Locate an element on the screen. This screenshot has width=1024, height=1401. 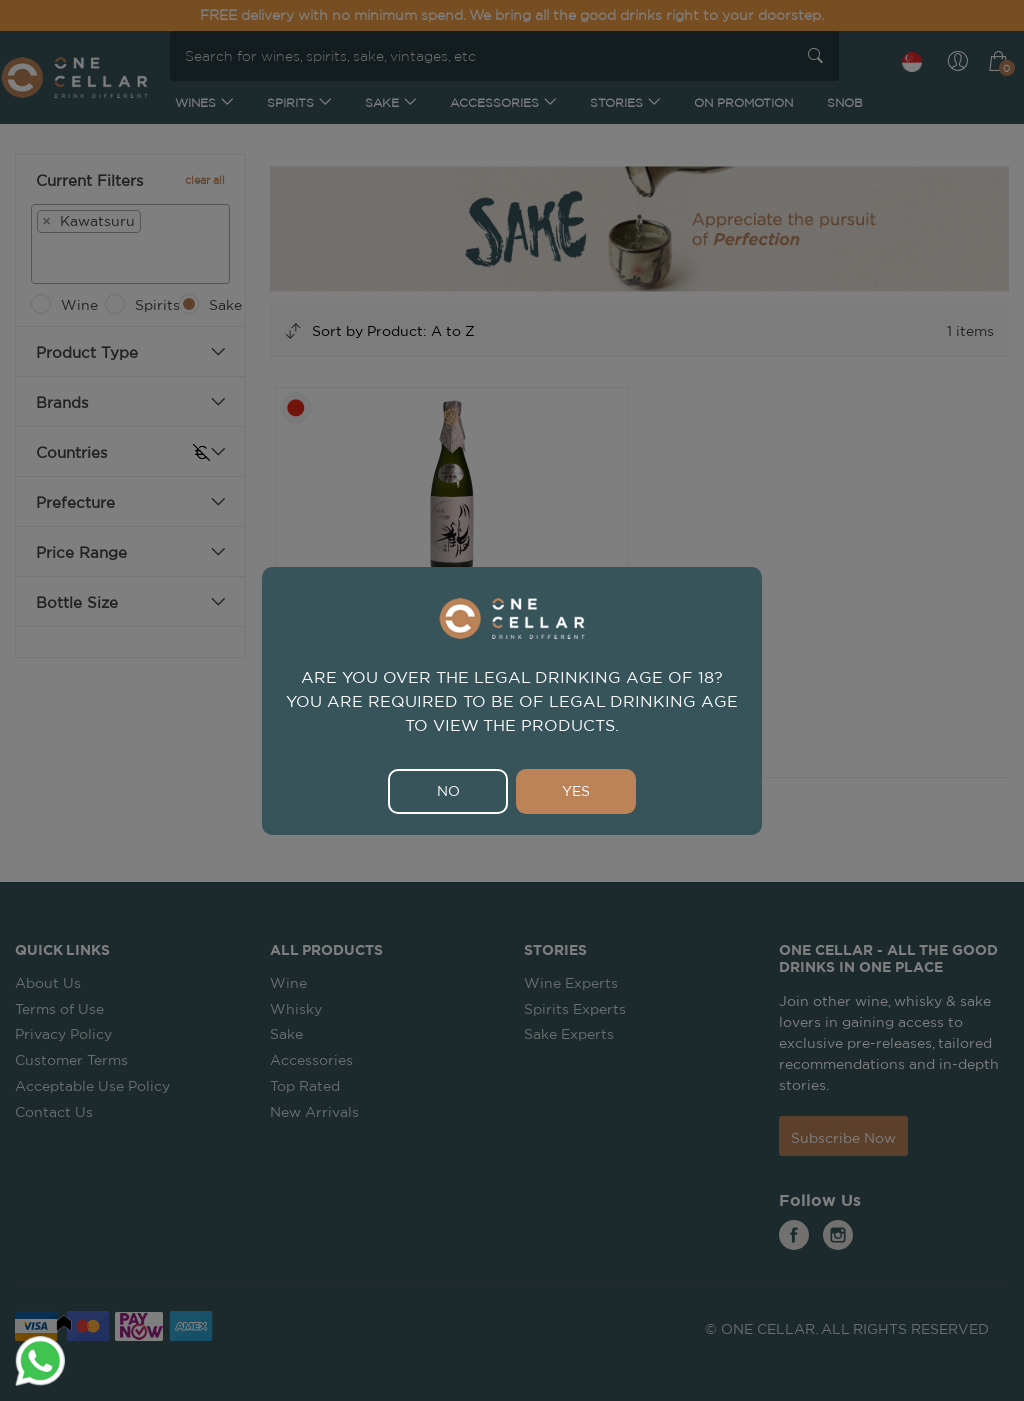
upvote or promote content is located at coordinates (64, 1323).